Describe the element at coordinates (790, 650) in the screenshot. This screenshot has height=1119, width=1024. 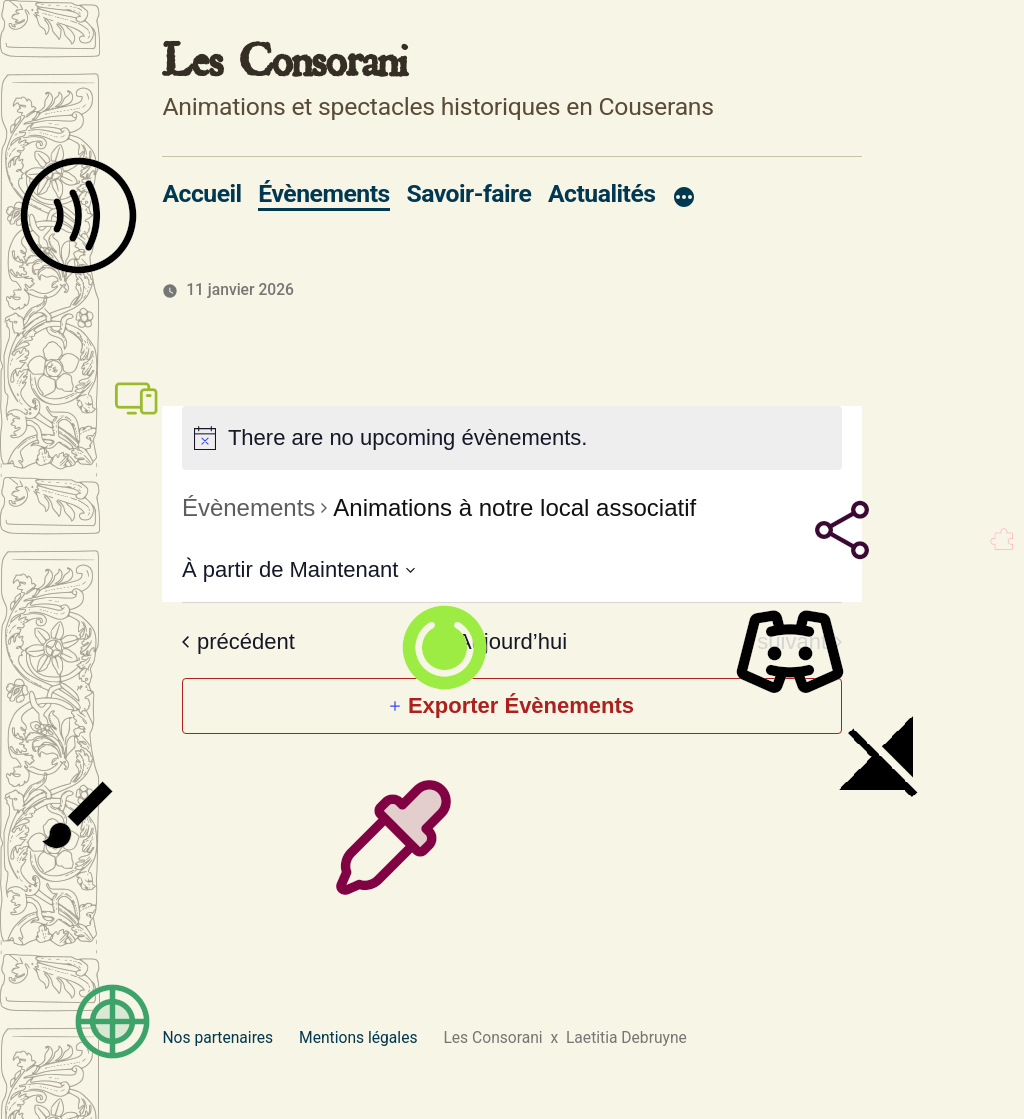
I see `open Discord` at that location.